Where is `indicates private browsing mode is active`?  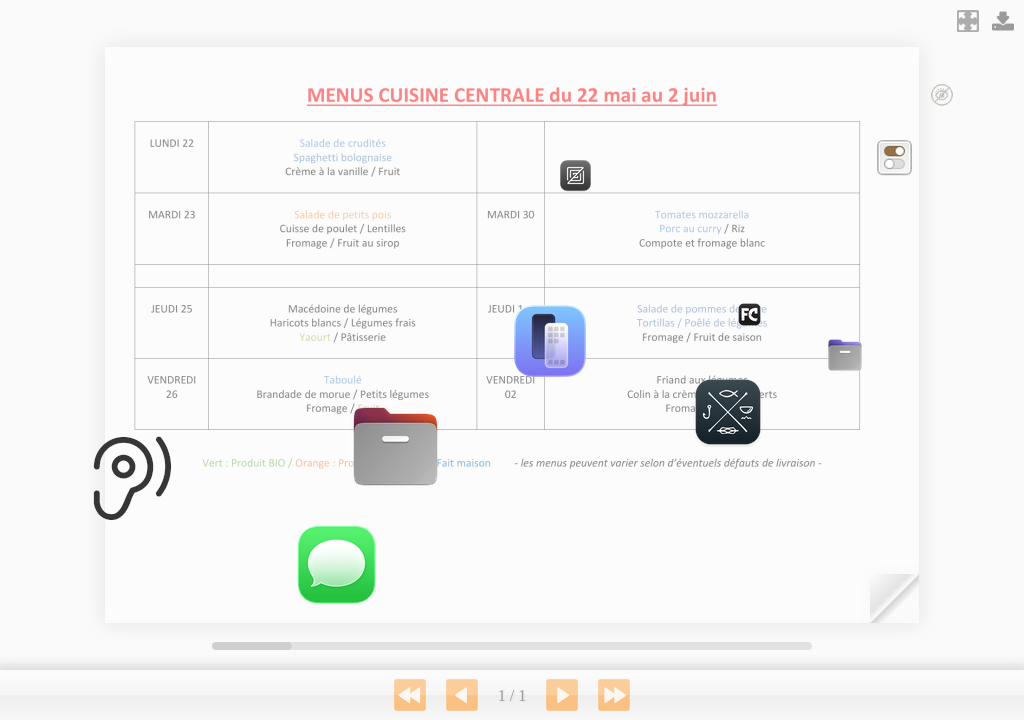 indicates private browsing mode is active is located at coordinates (942, 95).